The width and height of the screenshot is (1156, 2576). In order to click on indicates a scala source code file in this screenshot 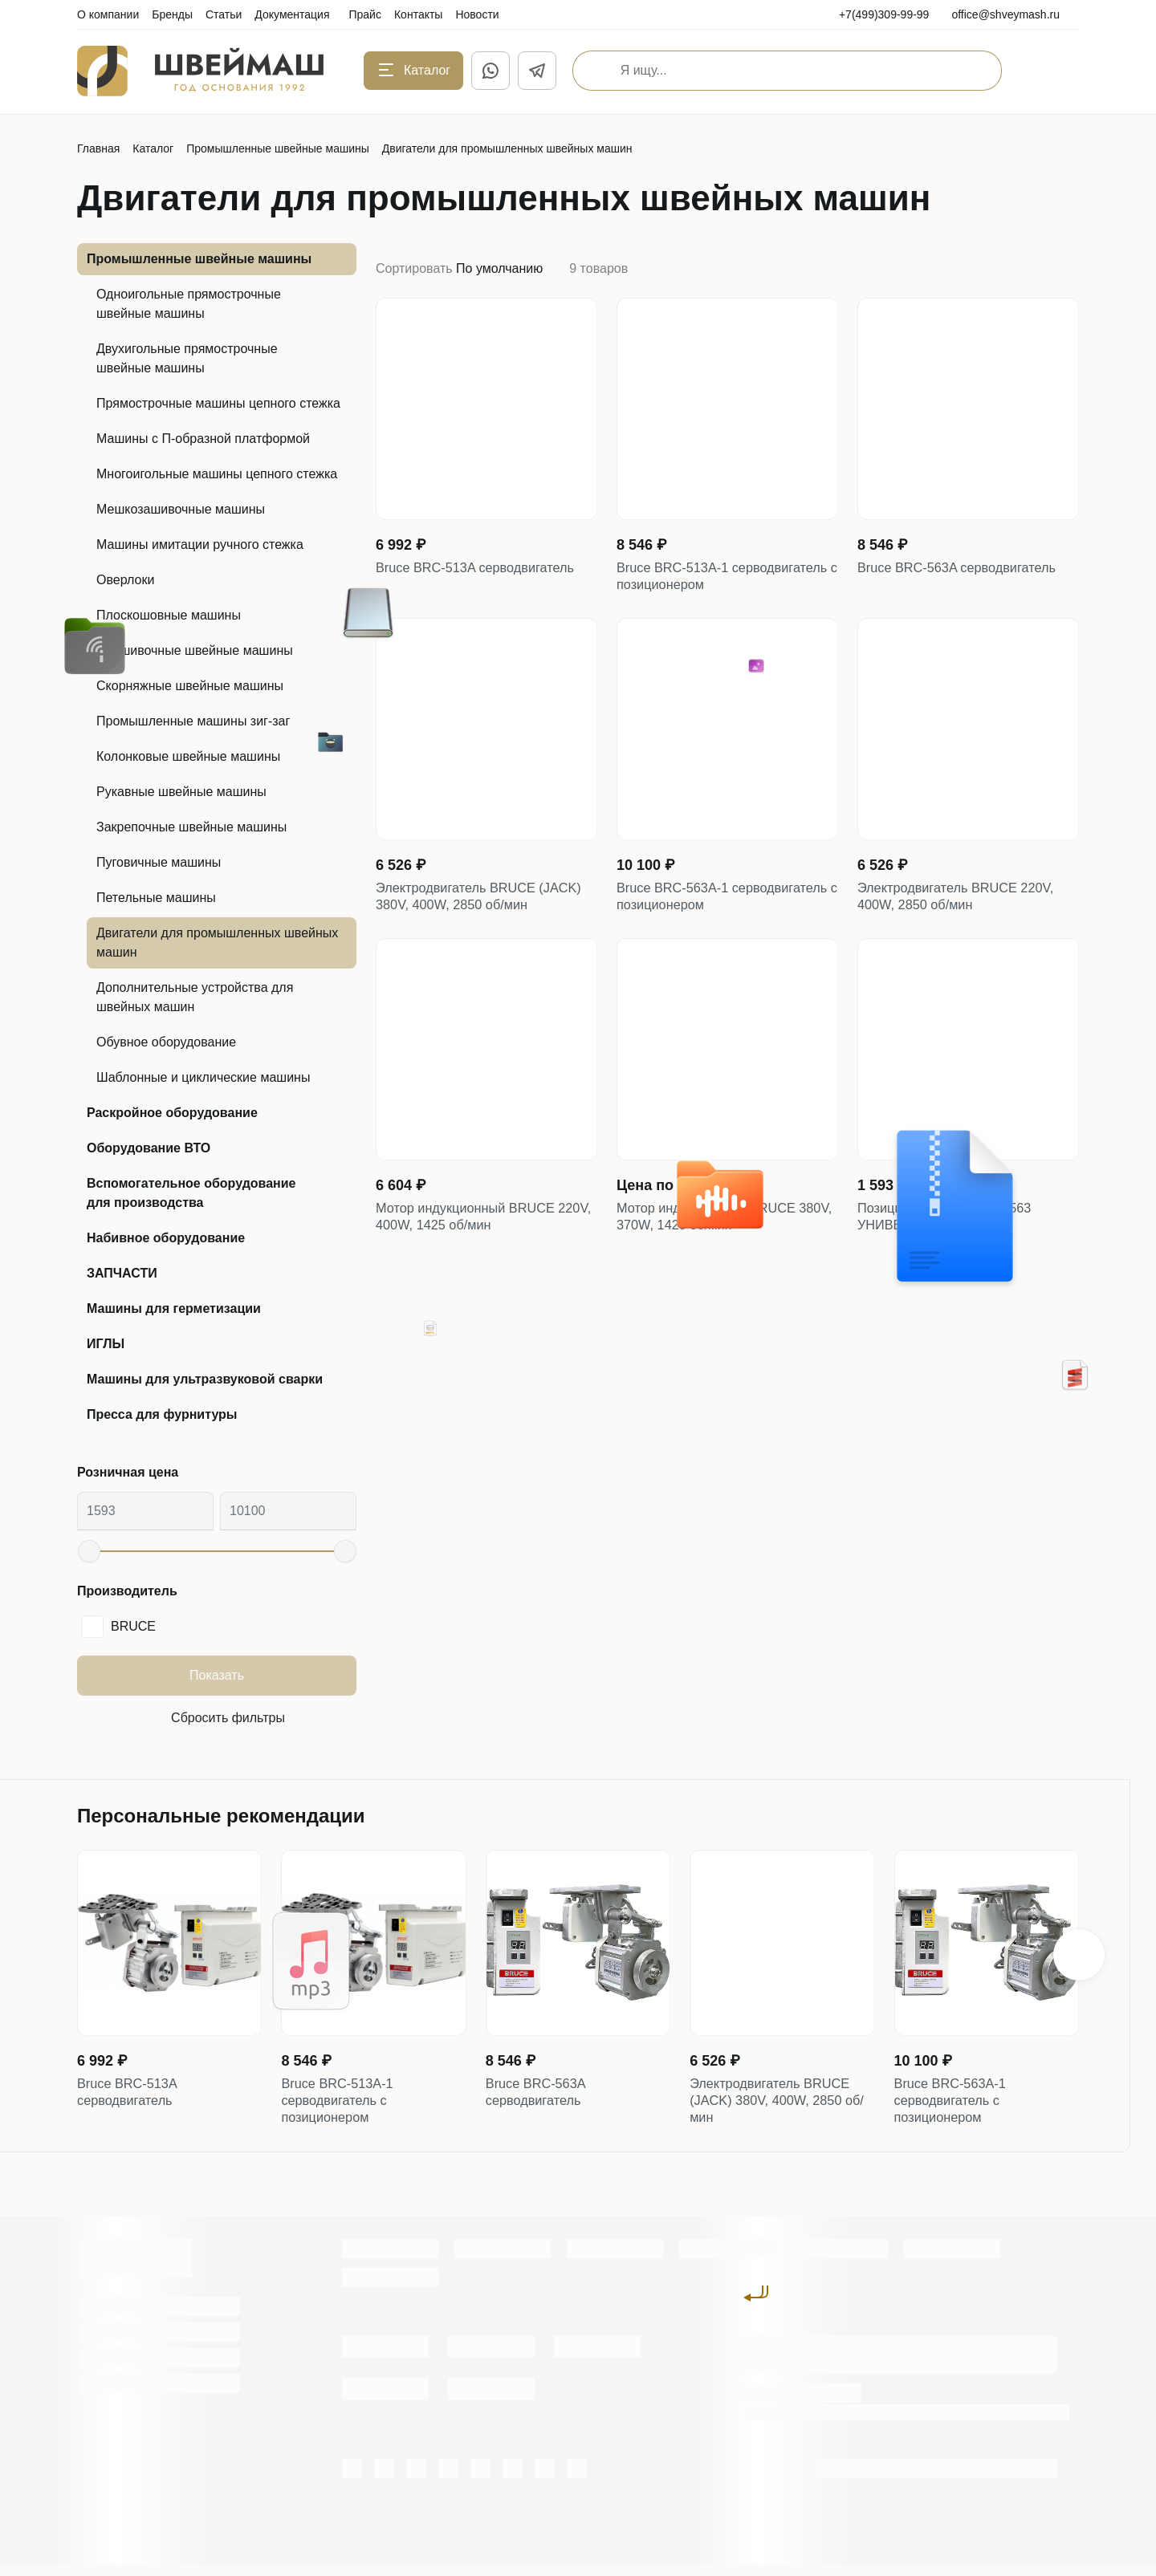, I will do `click(1075, 1375)`.